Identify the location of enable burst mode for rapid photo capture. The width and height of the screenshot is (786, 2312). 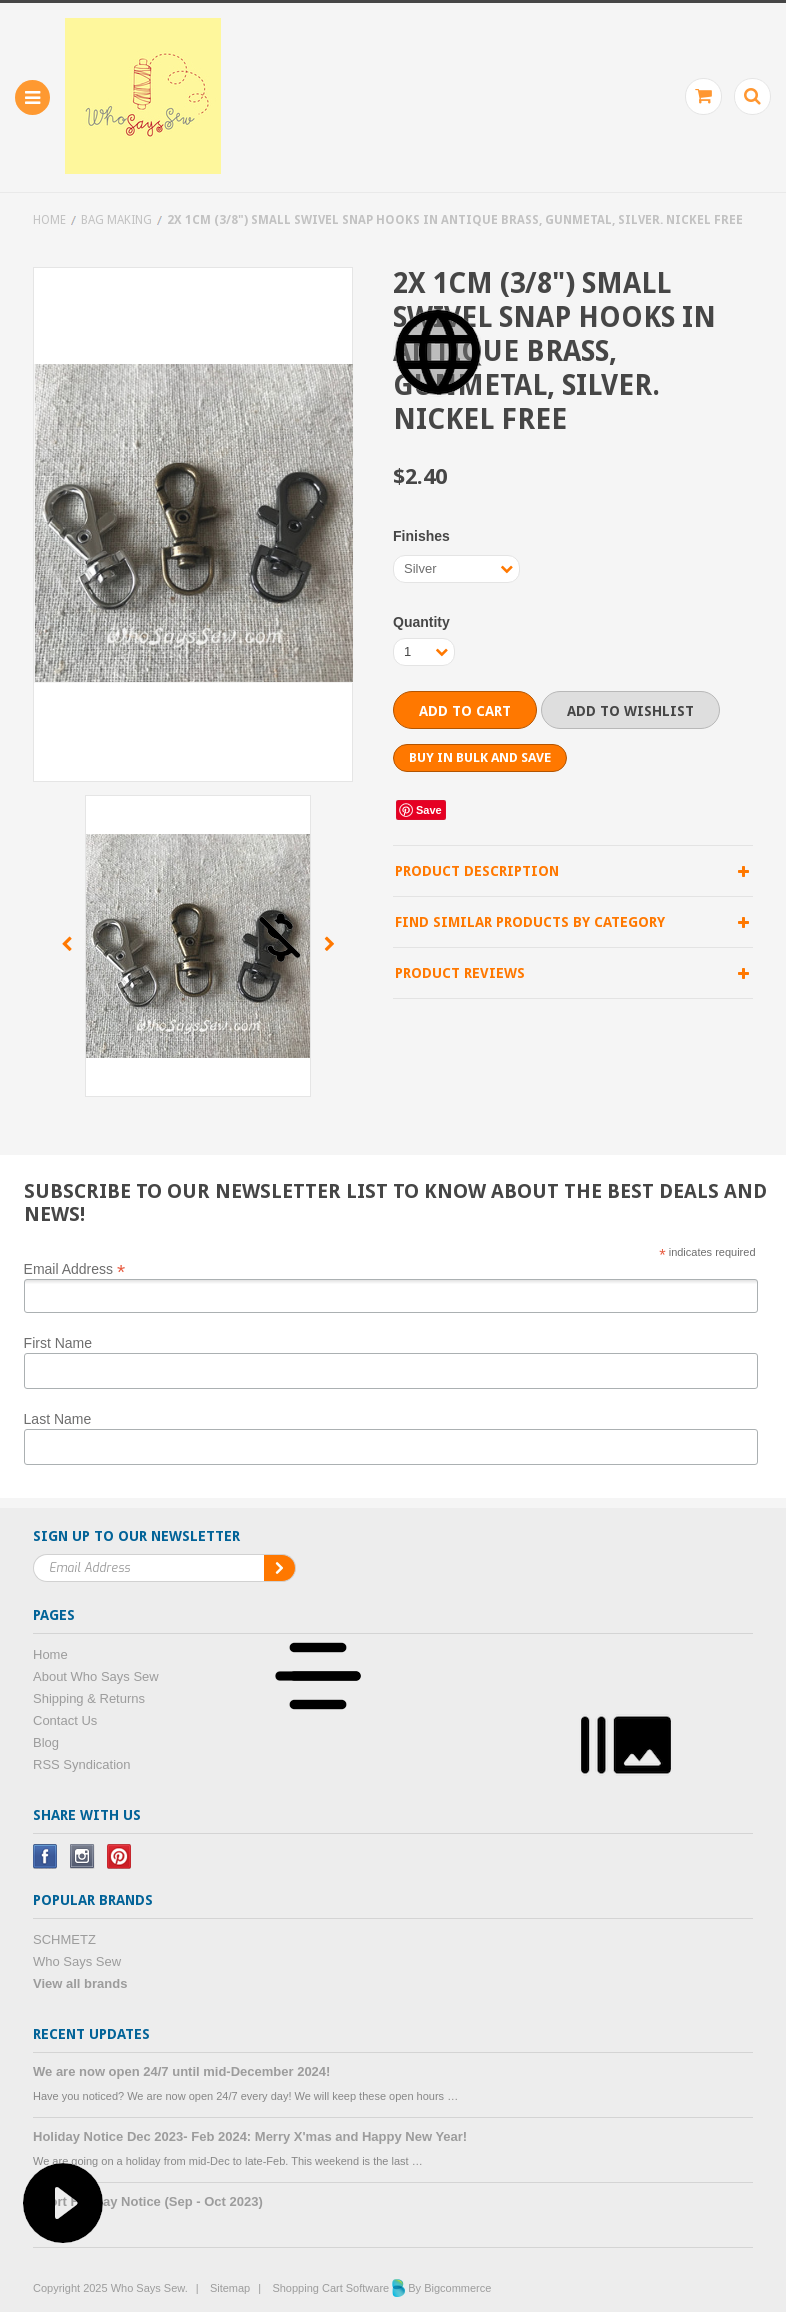
(626, 1745).